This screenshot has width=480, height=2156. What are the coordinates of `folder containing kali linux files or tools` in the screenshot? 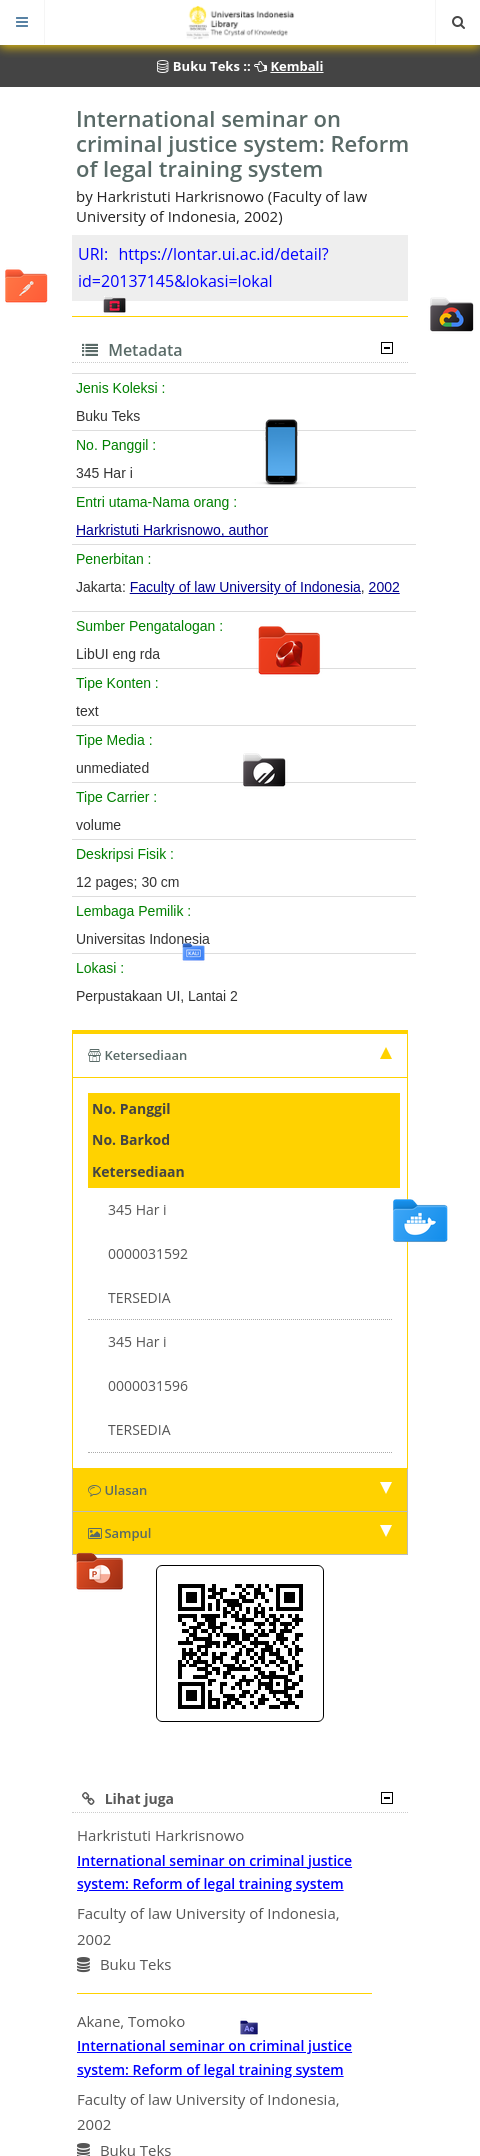 It's located at (193, 952).